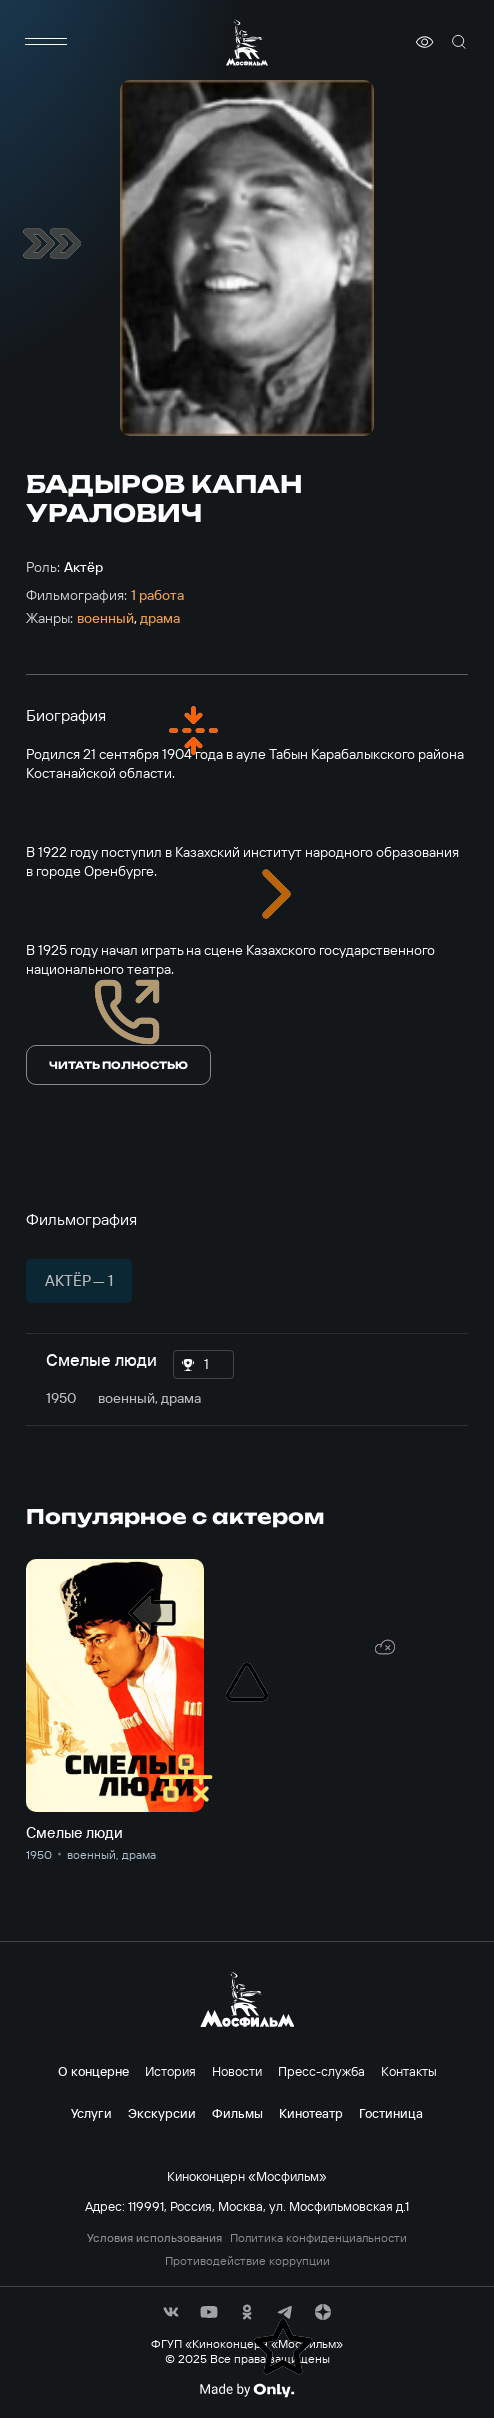 The image size is (494, 2418). Describe the element at coordinates (127, 1012) in the screenshot. I see `make an outgoing call` at that location.